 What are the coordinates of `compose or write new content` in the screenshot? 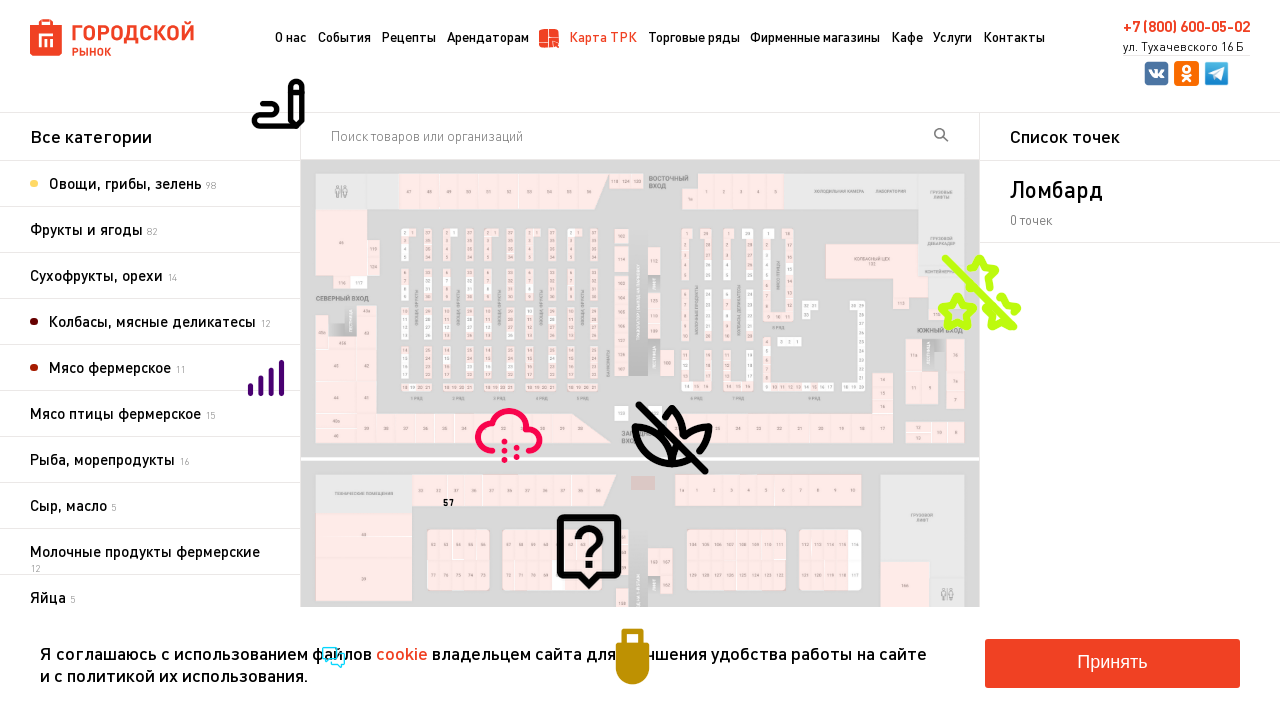 It's located at (279, 106).